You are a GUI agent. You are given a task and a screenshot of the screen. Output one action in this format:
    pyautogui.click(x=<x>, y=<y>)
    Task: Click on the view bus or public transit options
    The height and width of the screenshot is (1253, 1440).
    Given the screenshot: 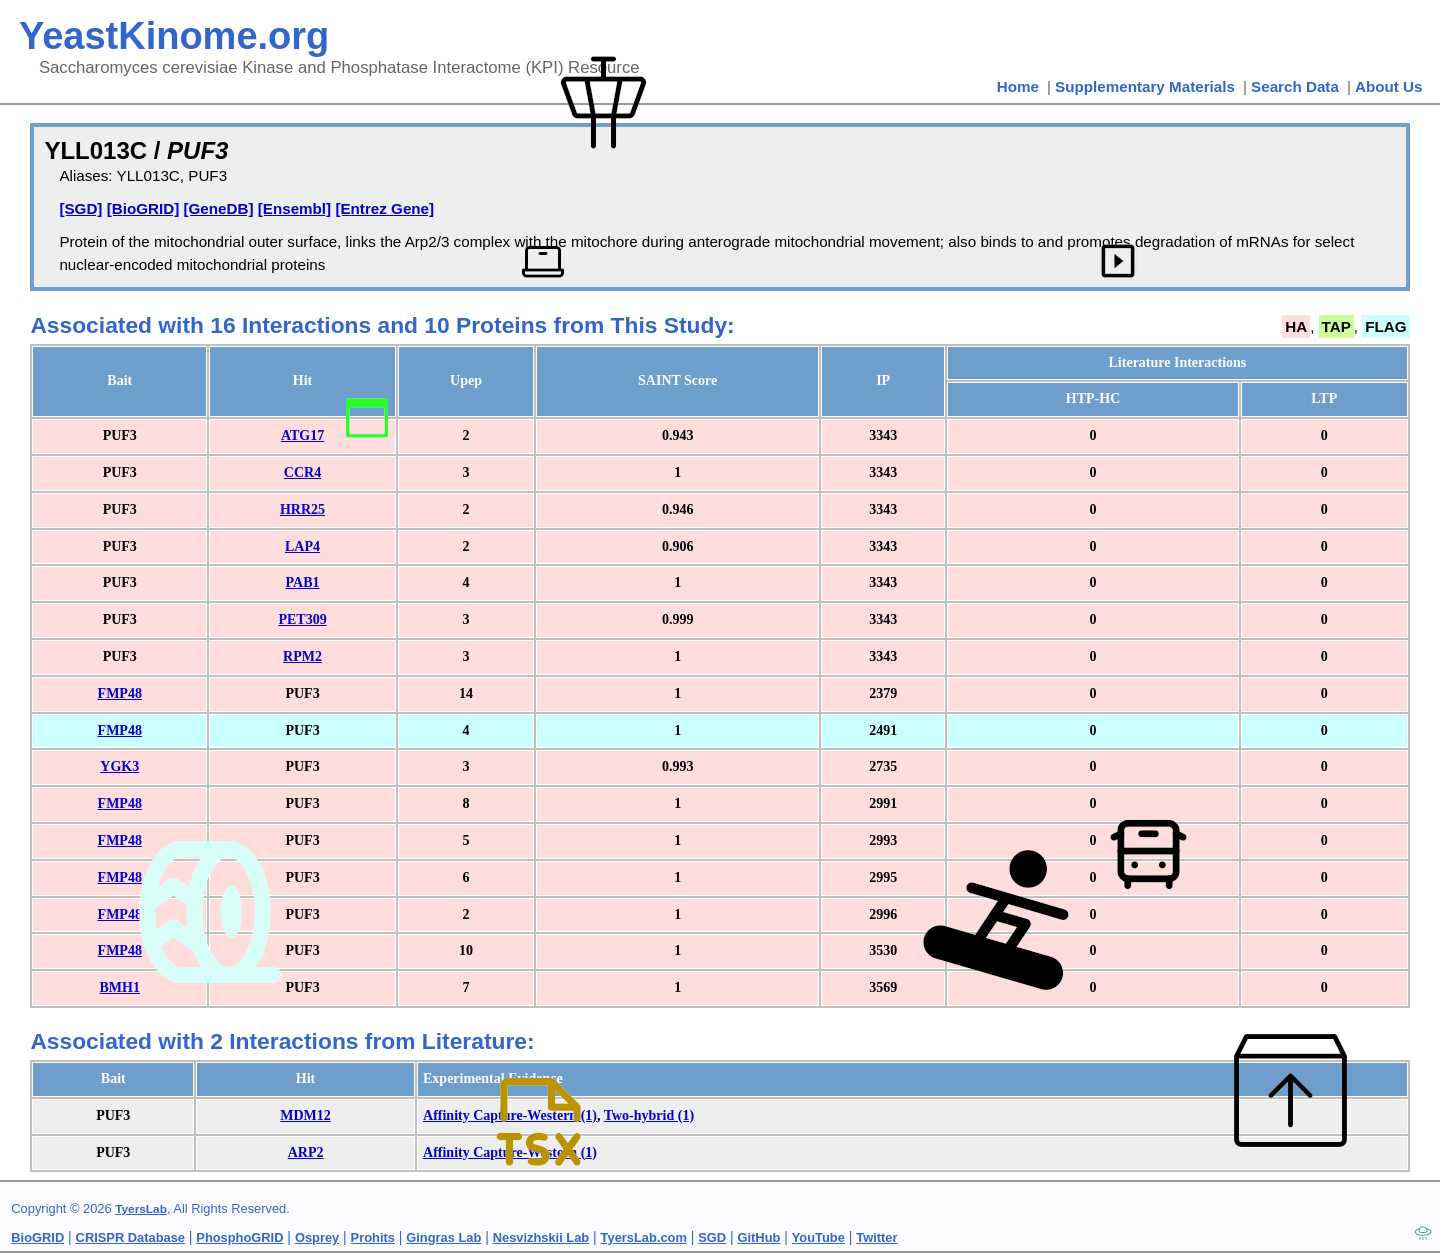 What is the action you would take?
    pyautogui.click(x=1148, y=854)
    